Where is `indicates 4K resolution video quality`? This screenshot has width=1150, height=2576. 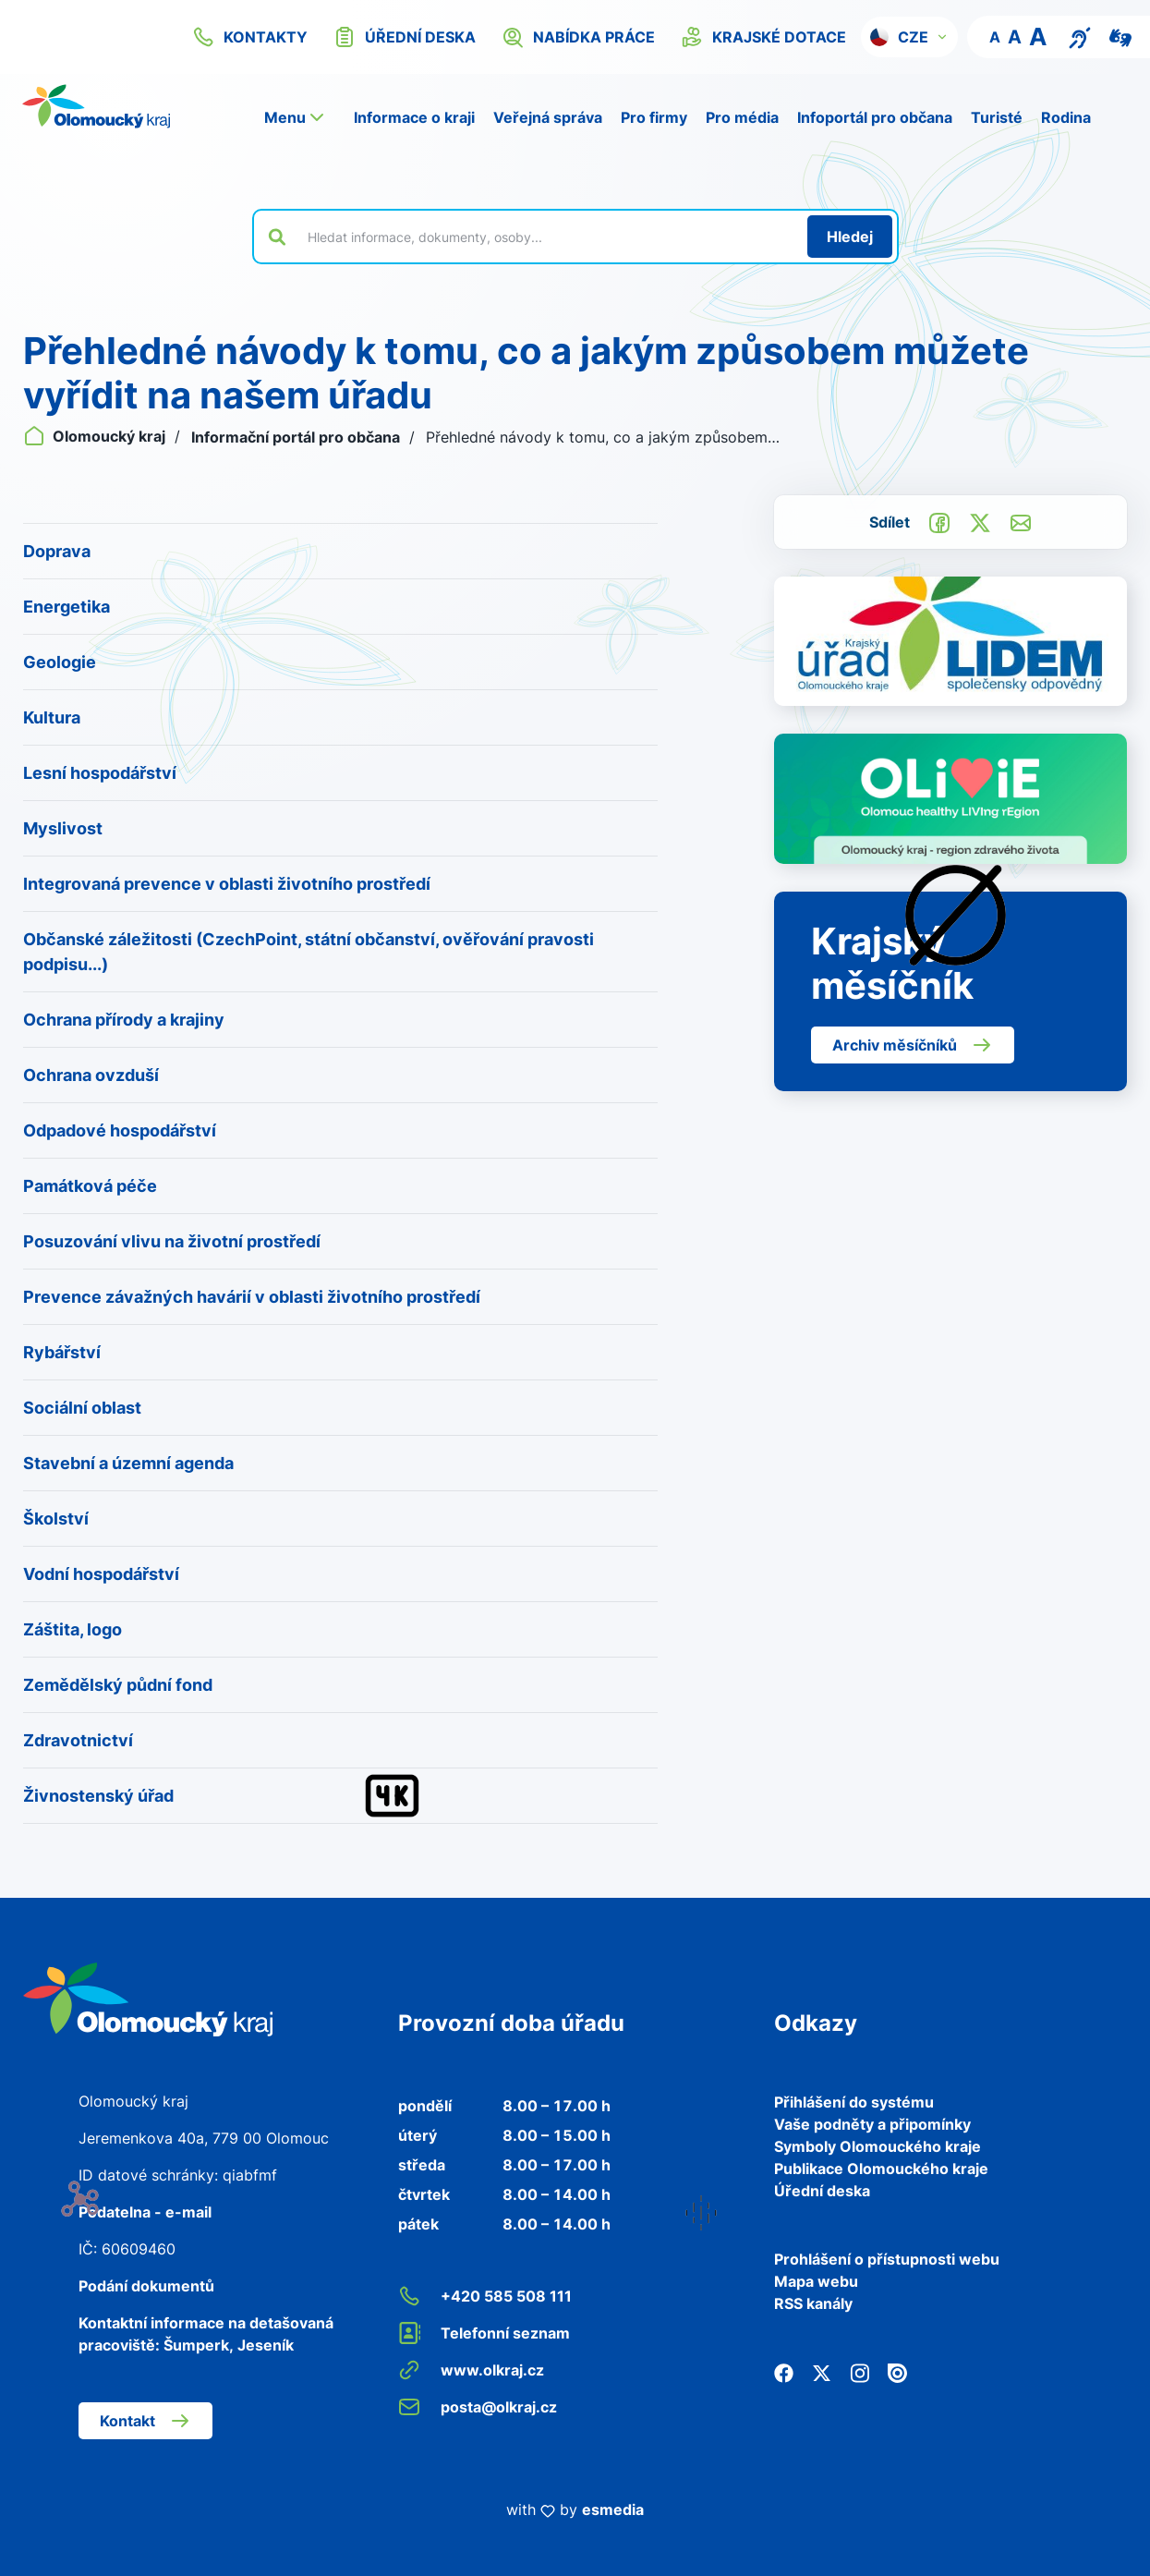
indicates 4K resolution video quality is located at coordinates (392, 1795).